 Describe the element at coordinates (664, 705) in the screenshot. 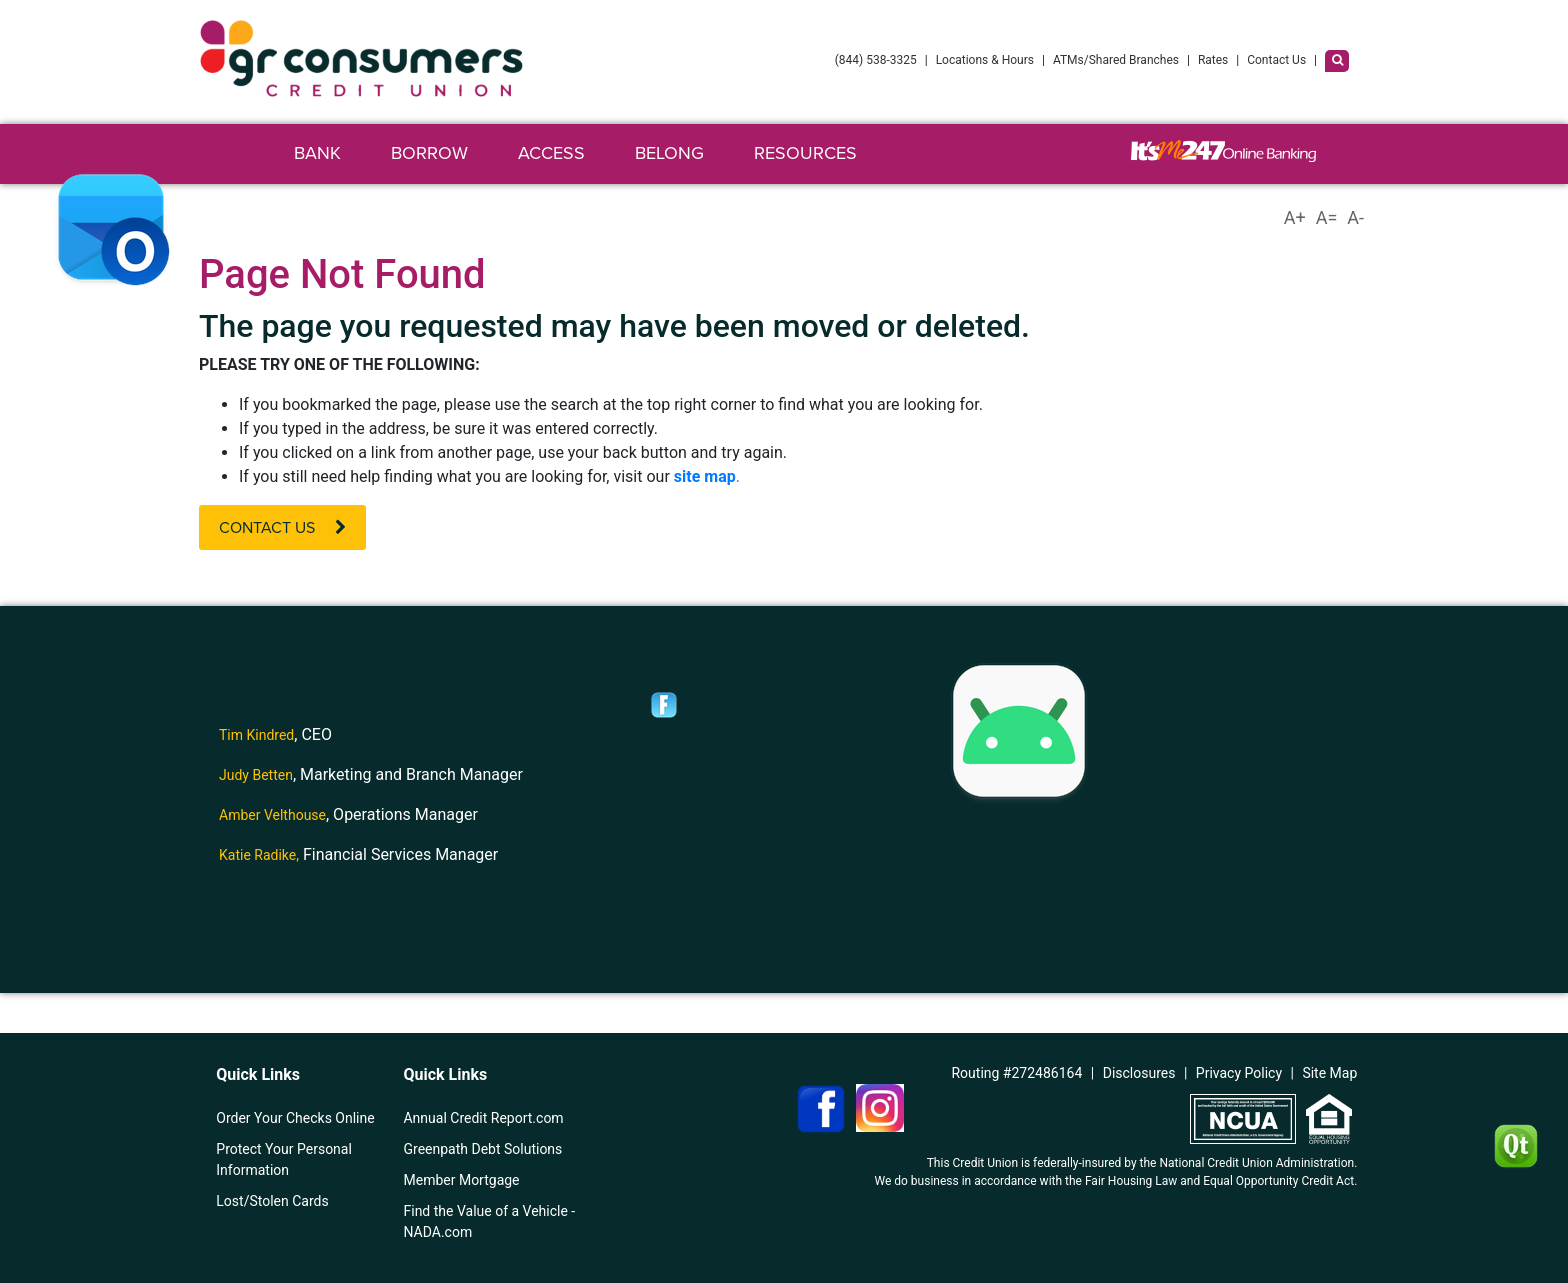

I see `launch Fortnite game` at that location.